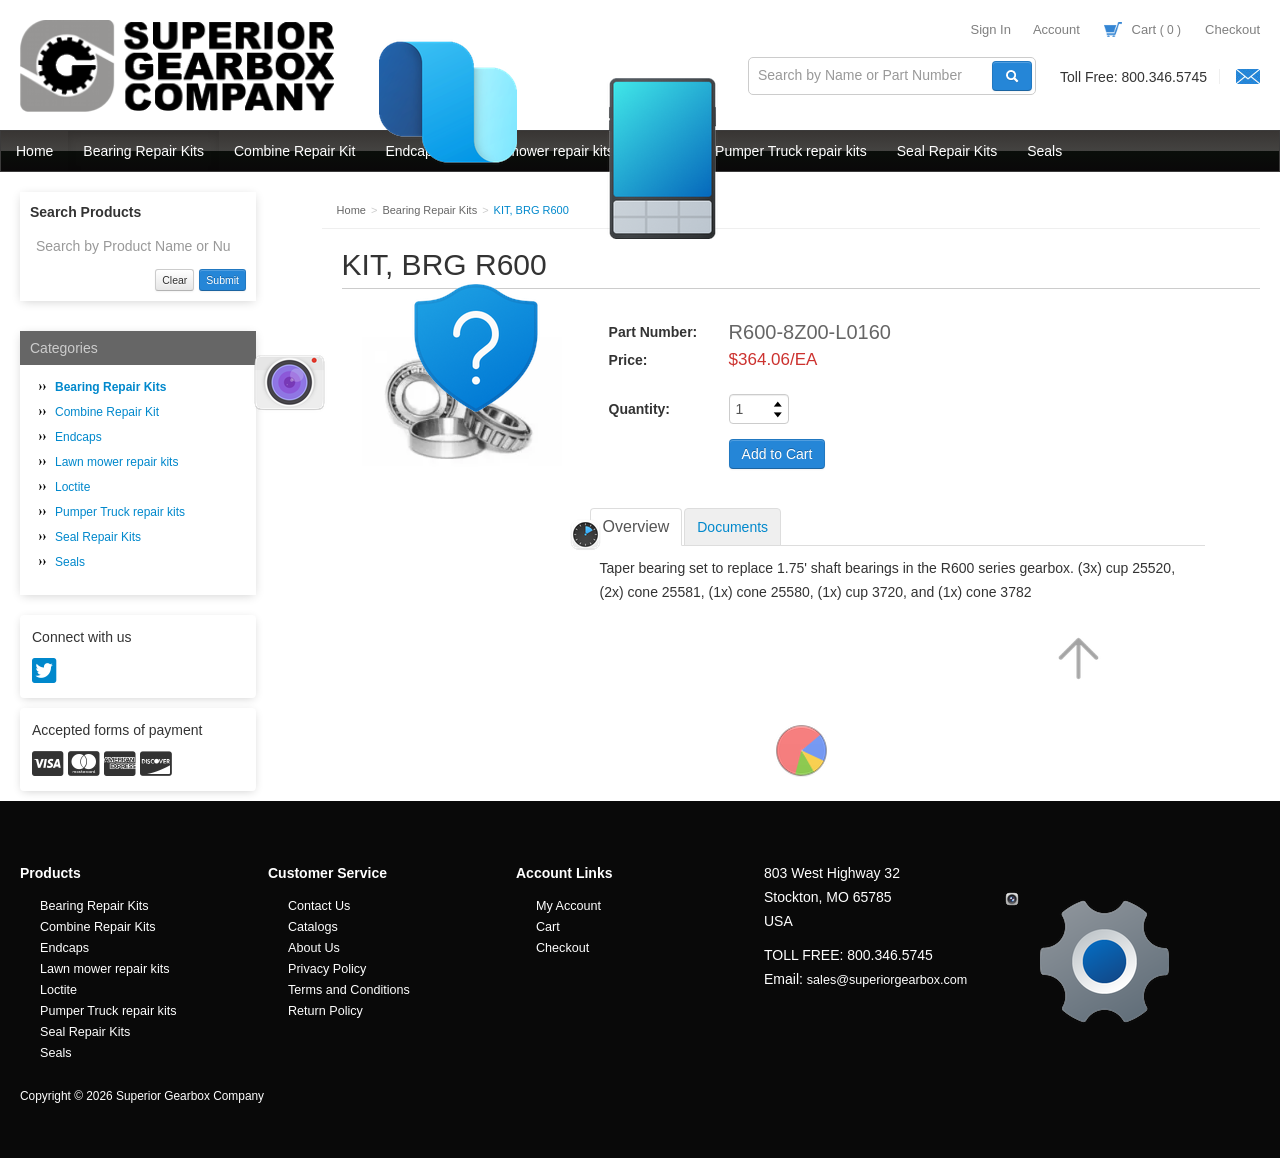 Image resolution: width=1280 pixels, height=1158 pixels. Describe the element at coordinates (585, 534) in the screenshot. I see `open safe eyes app for screen break reminders` at that location.